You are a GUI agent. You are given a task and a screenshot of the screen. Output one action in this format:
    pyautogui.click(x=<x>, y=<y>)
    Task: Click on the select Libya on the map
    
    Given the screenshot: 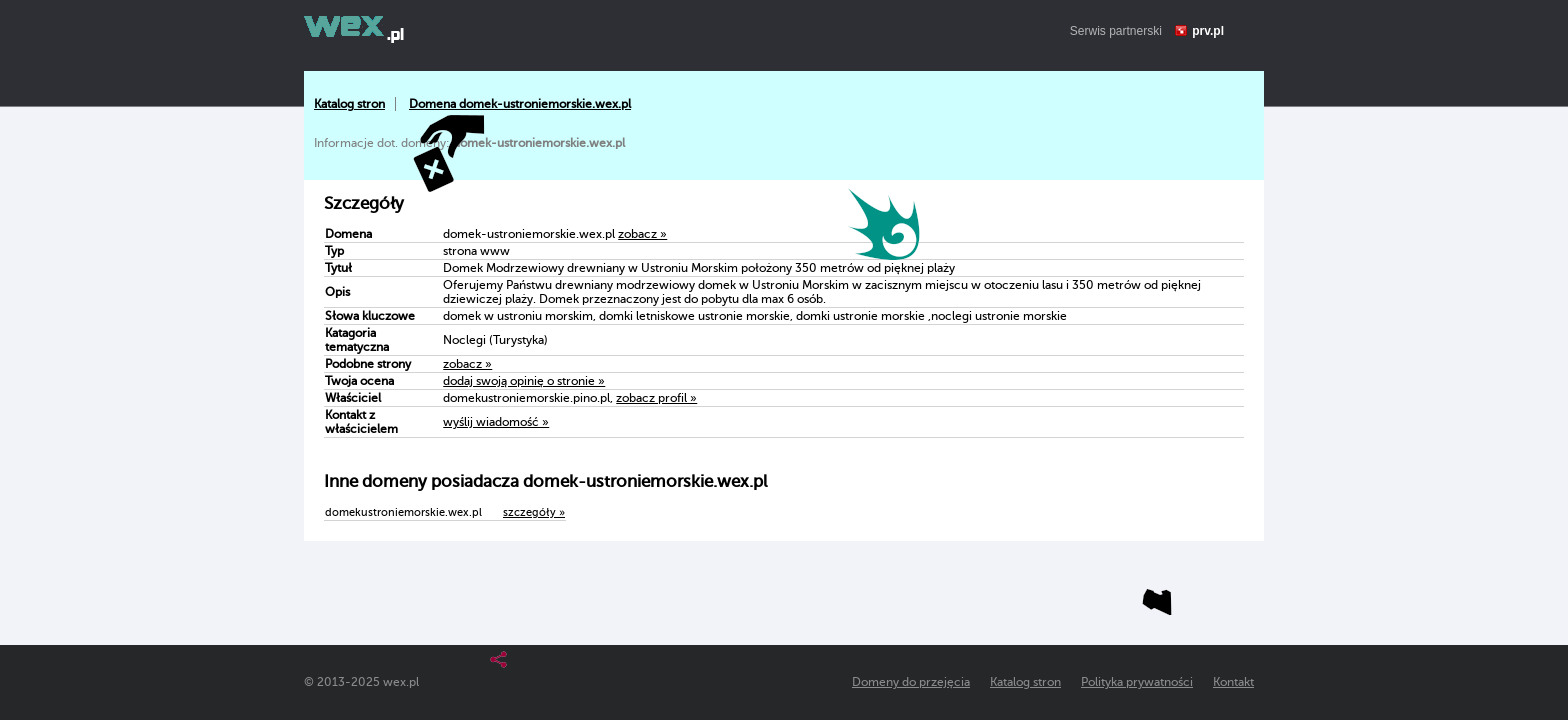 What is the action you would take?
    pyautogui.click(x=1157, y=602)
    